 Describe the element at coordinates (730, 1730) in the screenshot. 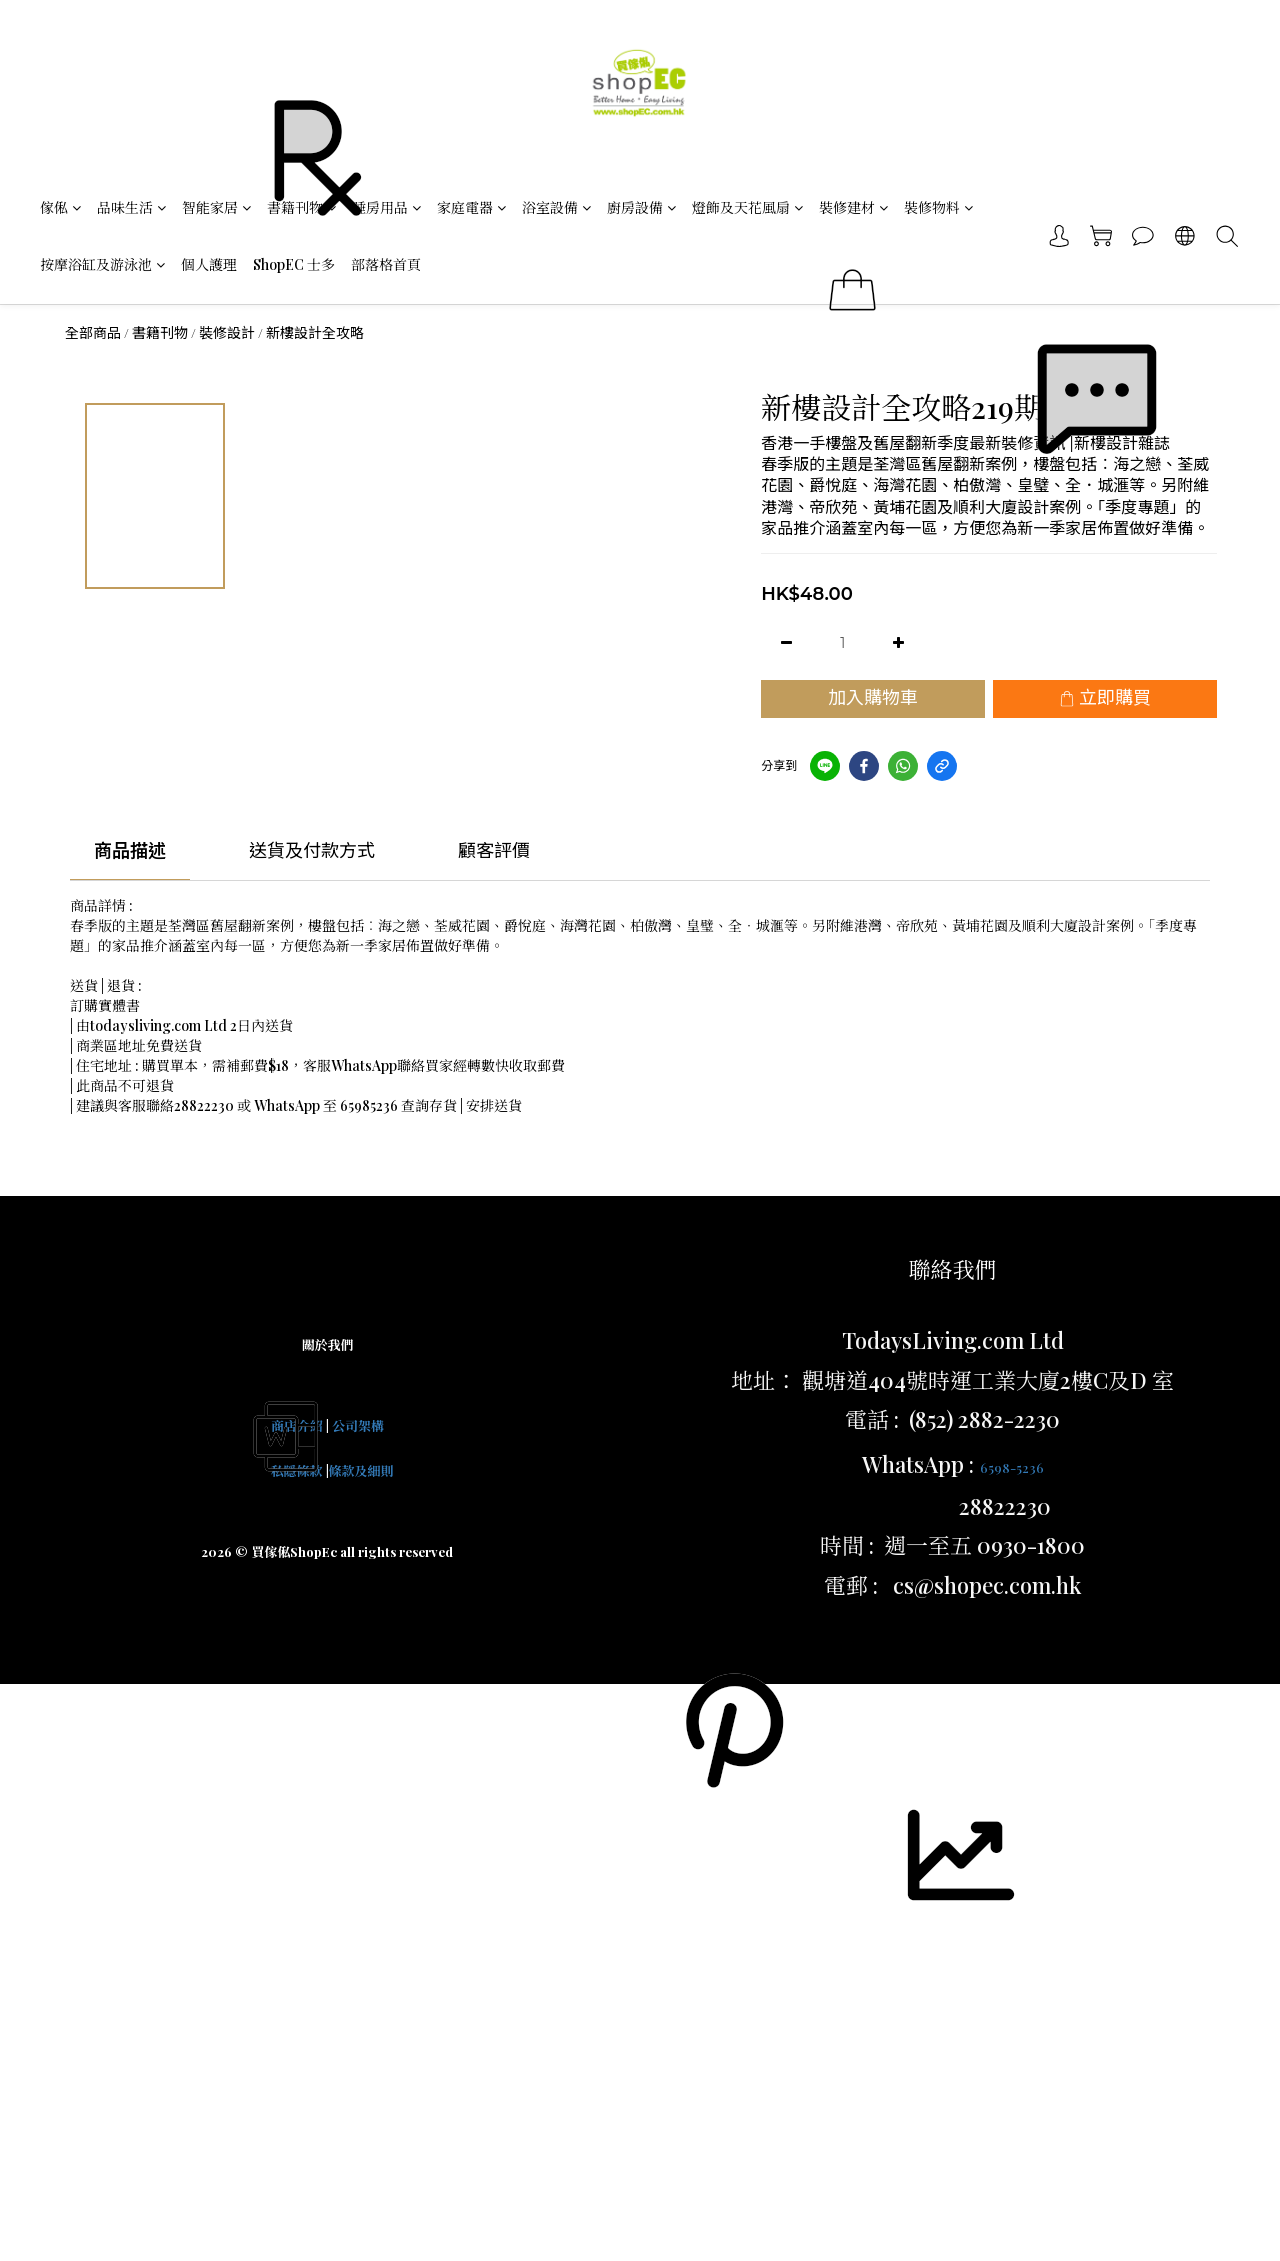

I see `open Pinterest app` at that location.